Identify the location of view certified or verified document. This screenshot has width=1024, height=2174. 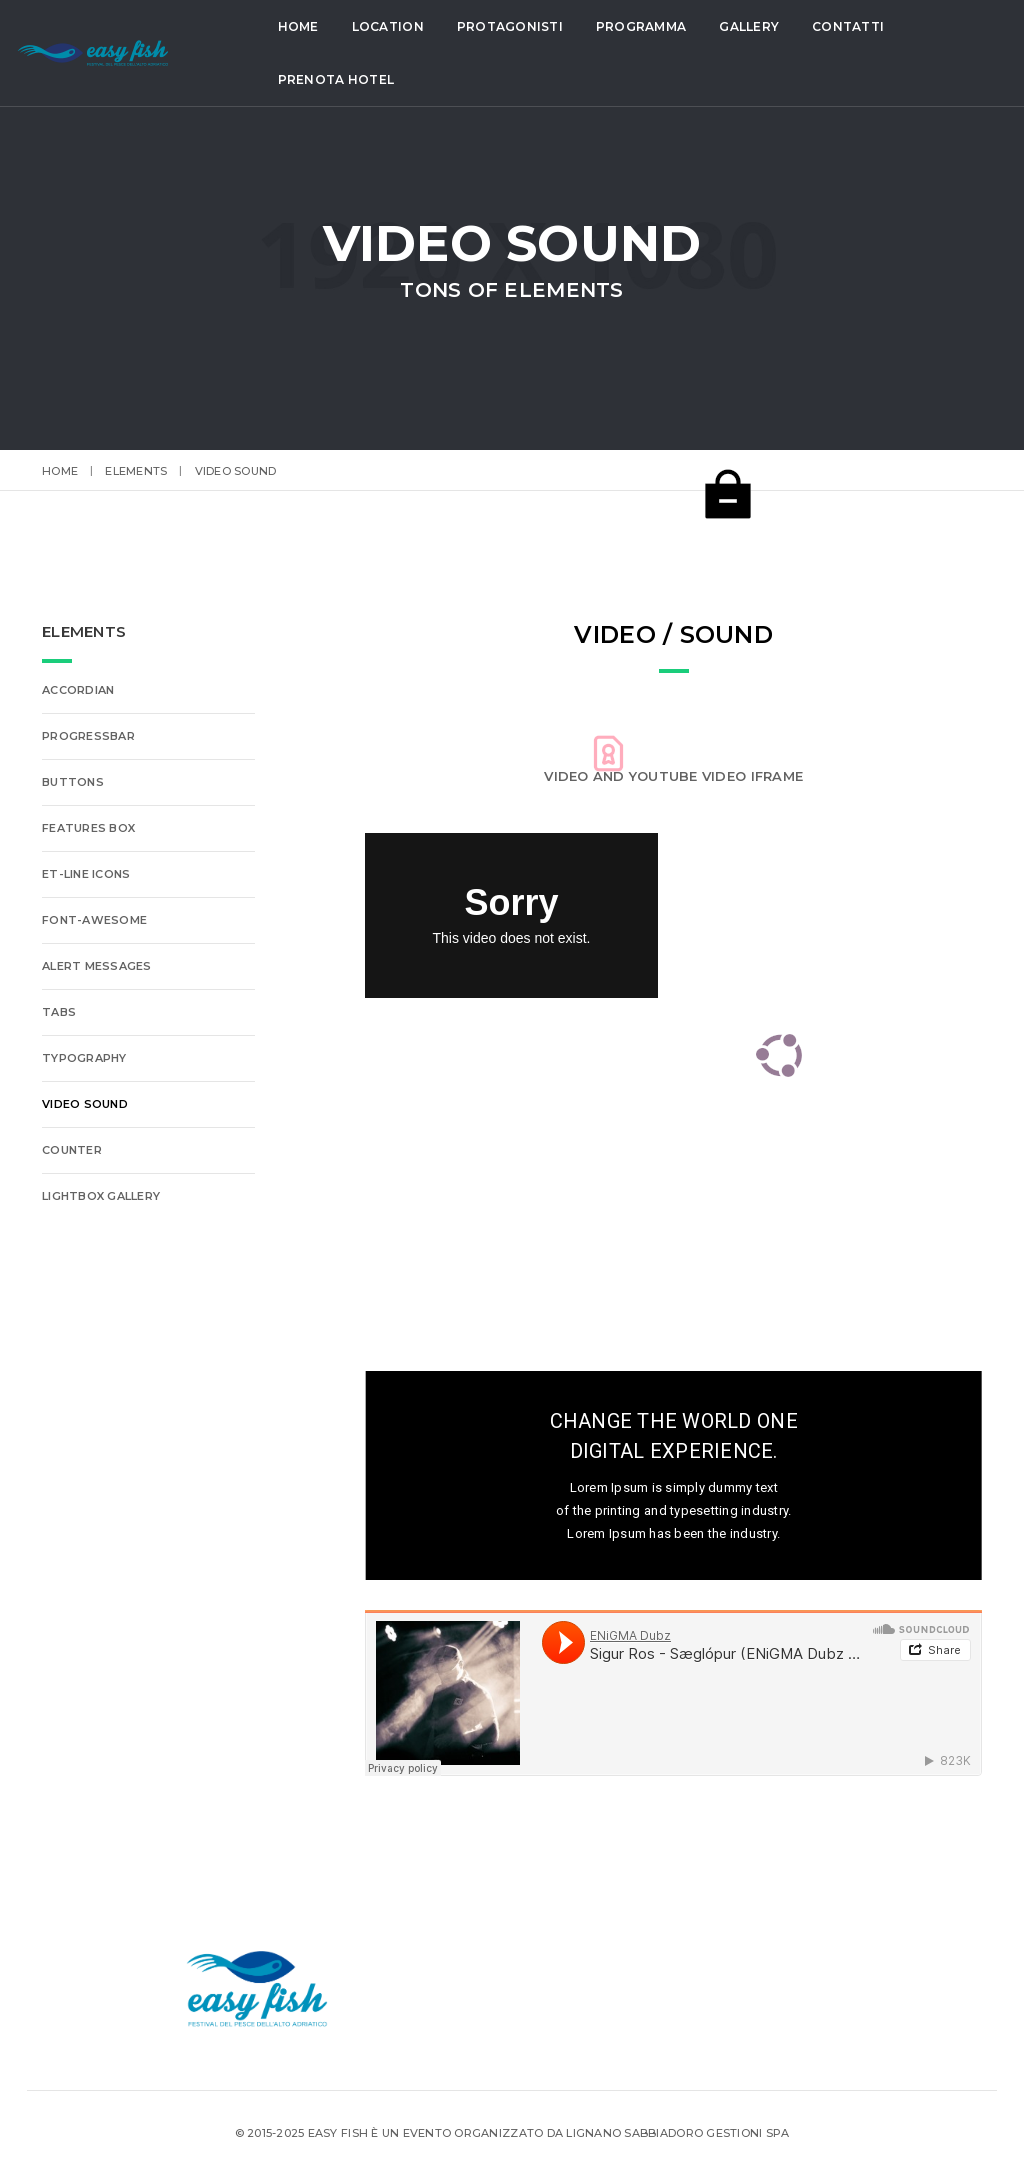
(608, 753).